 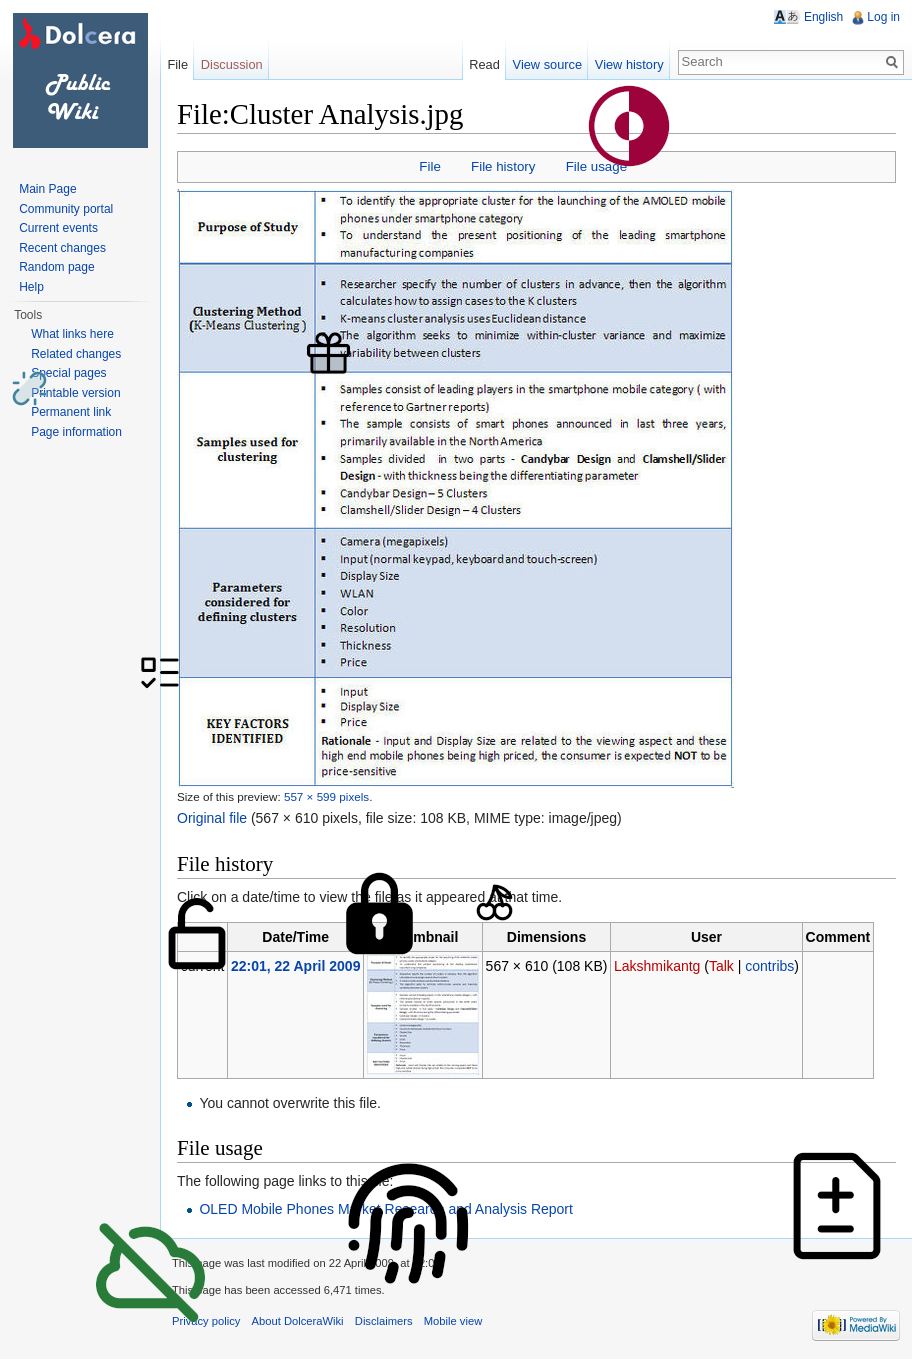 I want to click on indicates fruit or food category, so click(x=494, y=902).